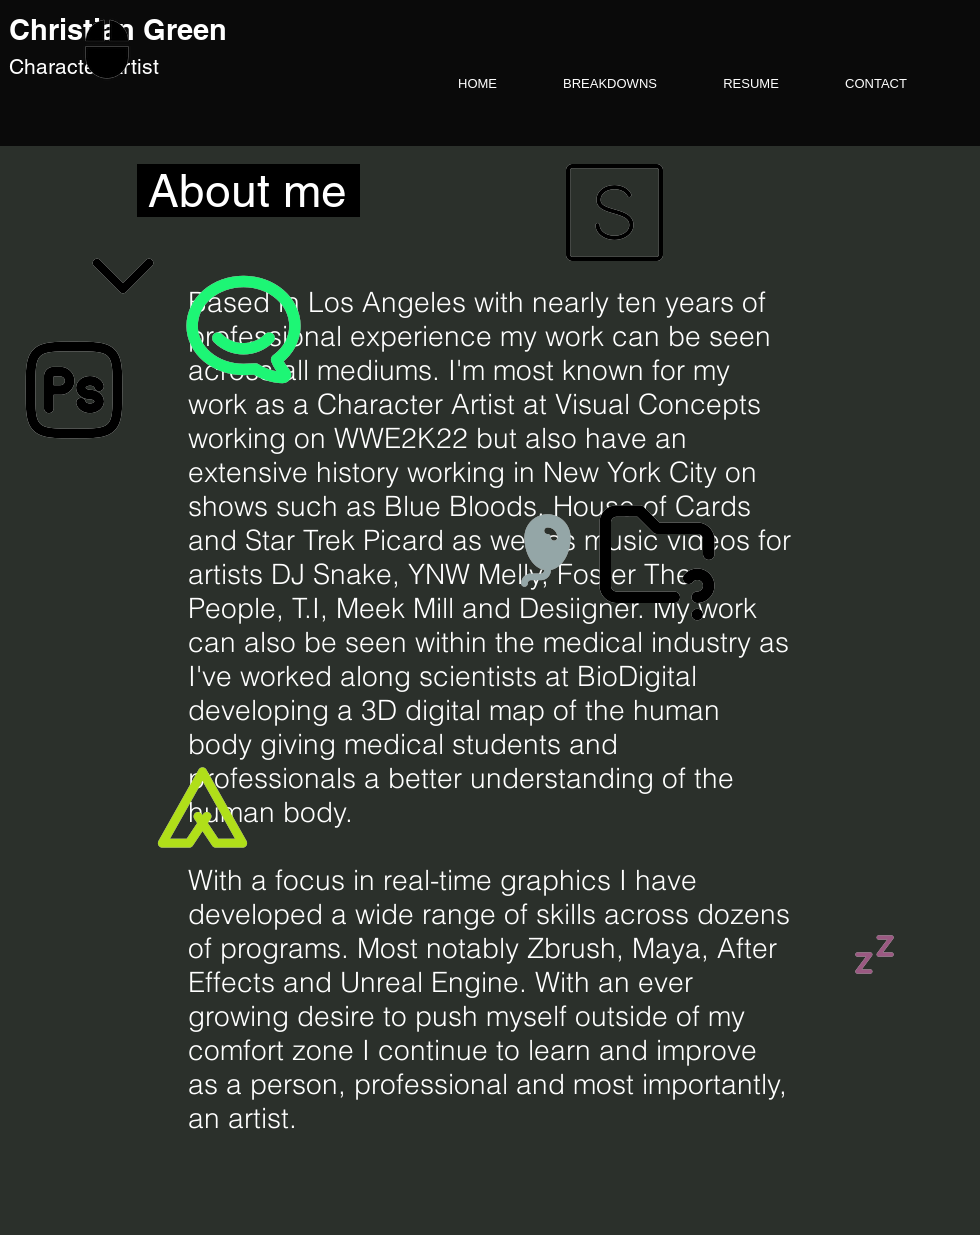  Describe the element at coordinates (243, 329) in the screenshot. I see `open HipChat messaging app` at that location.